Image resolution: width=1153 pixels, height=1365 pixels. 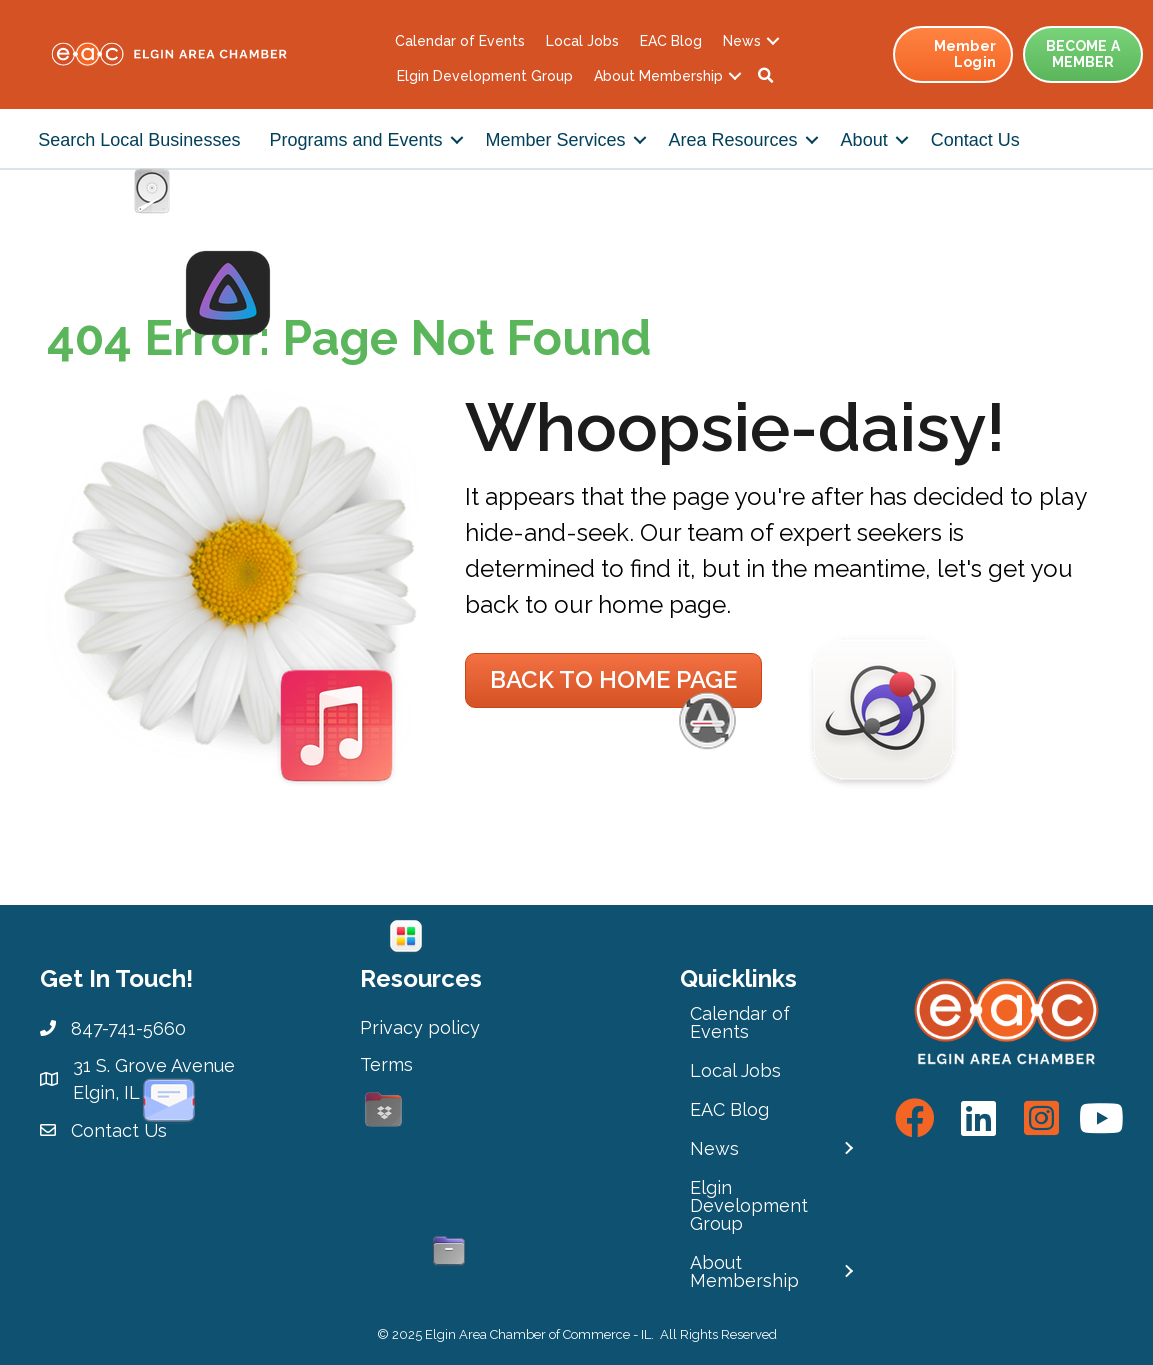 I want to click on open disk utility application, so click(x=152, y=191).